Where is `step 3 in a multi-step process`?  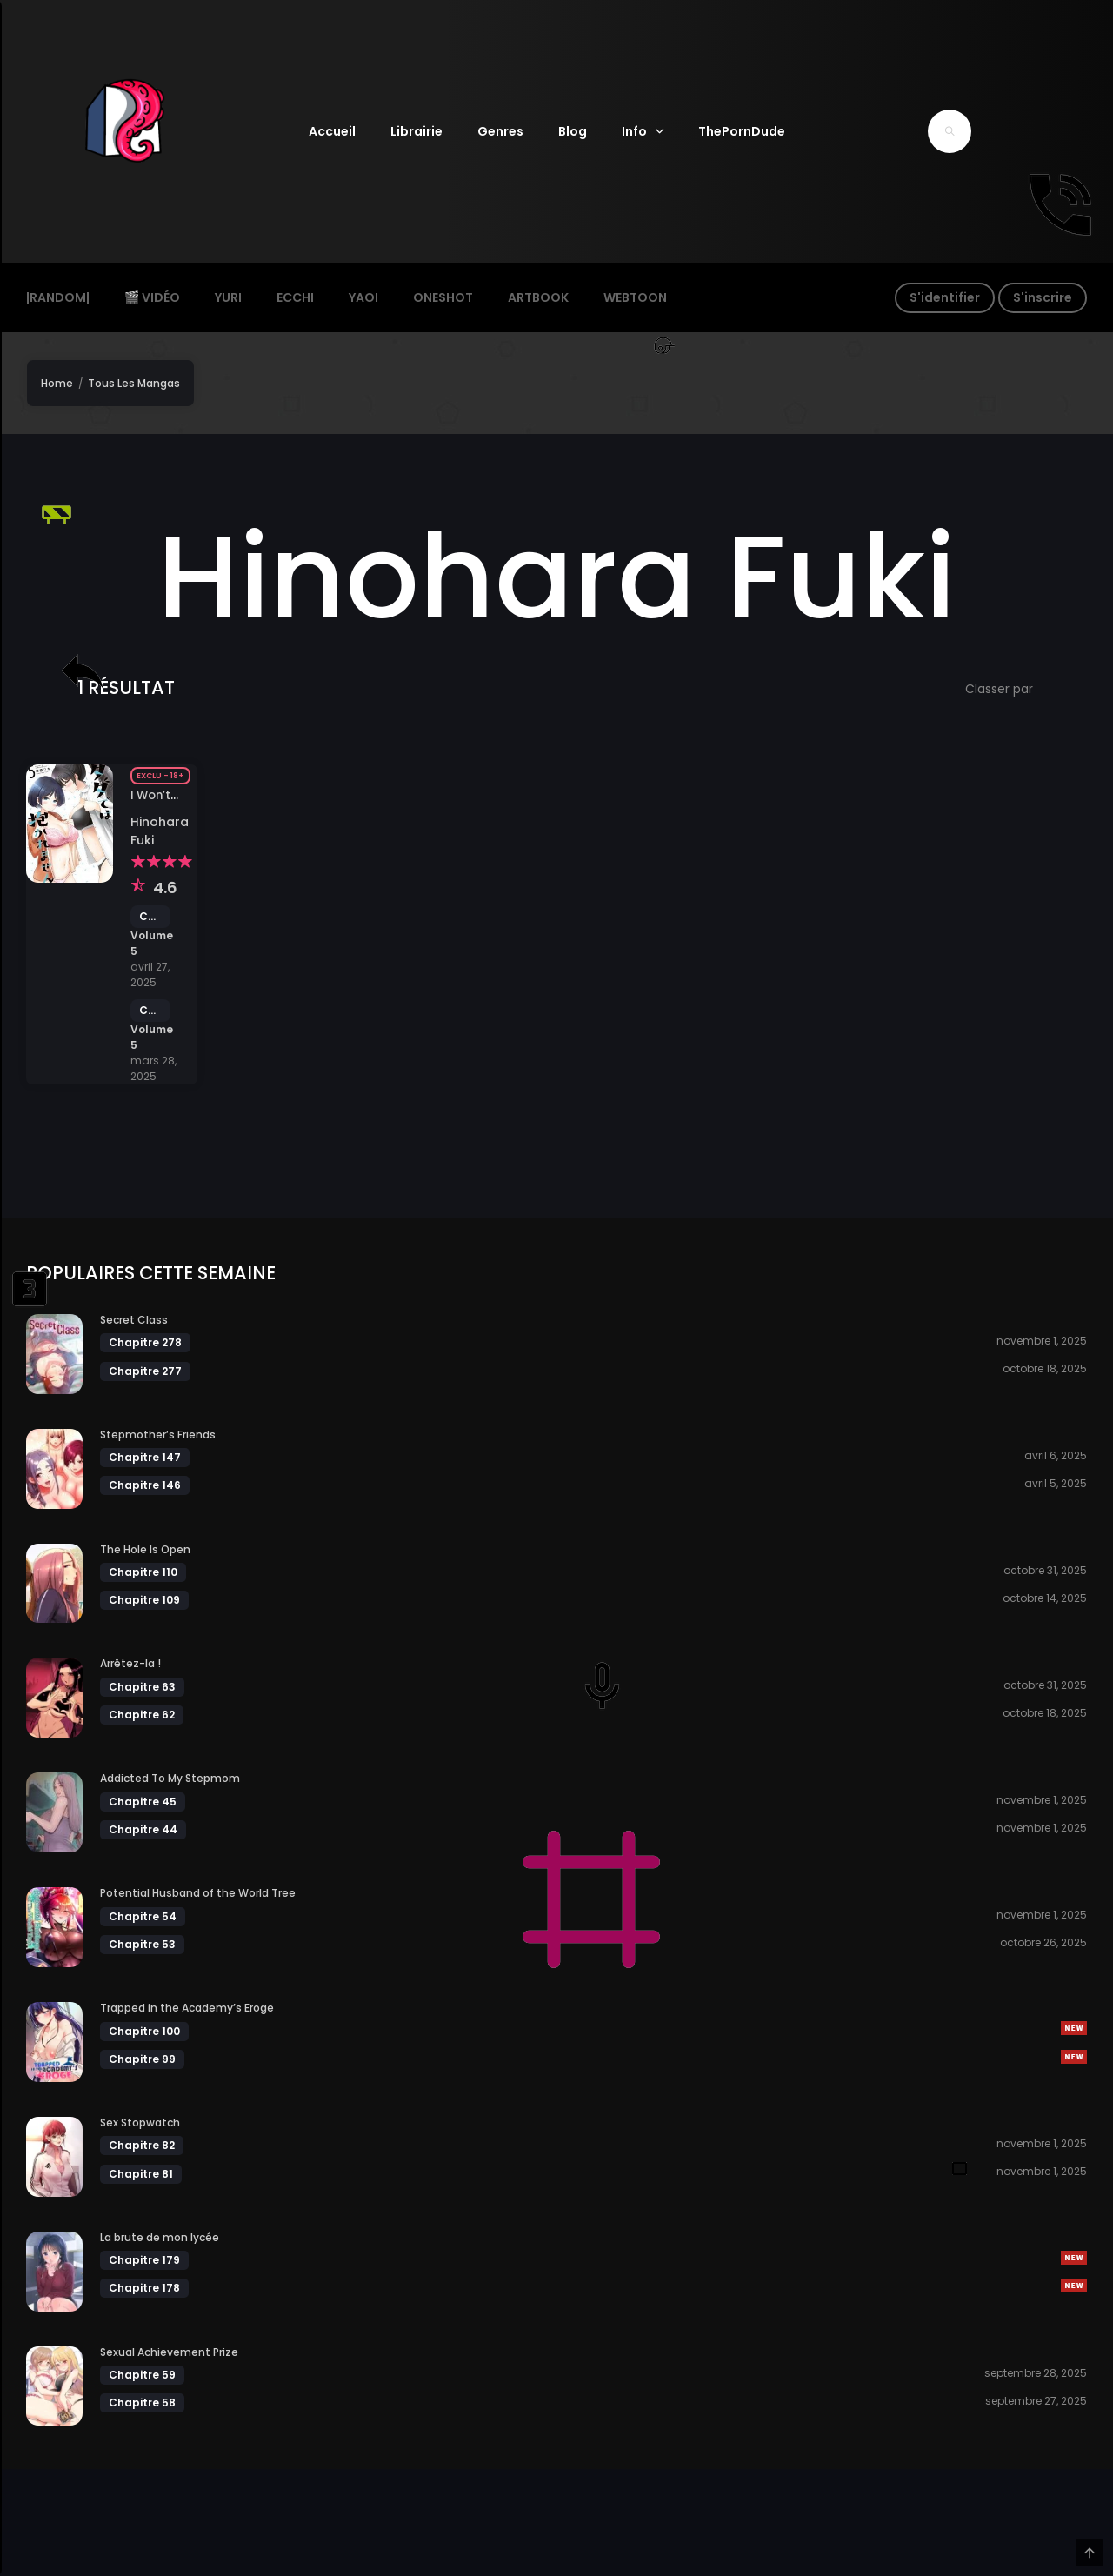
step 3 in a multi-step process is located at coordinates (30, 1289).